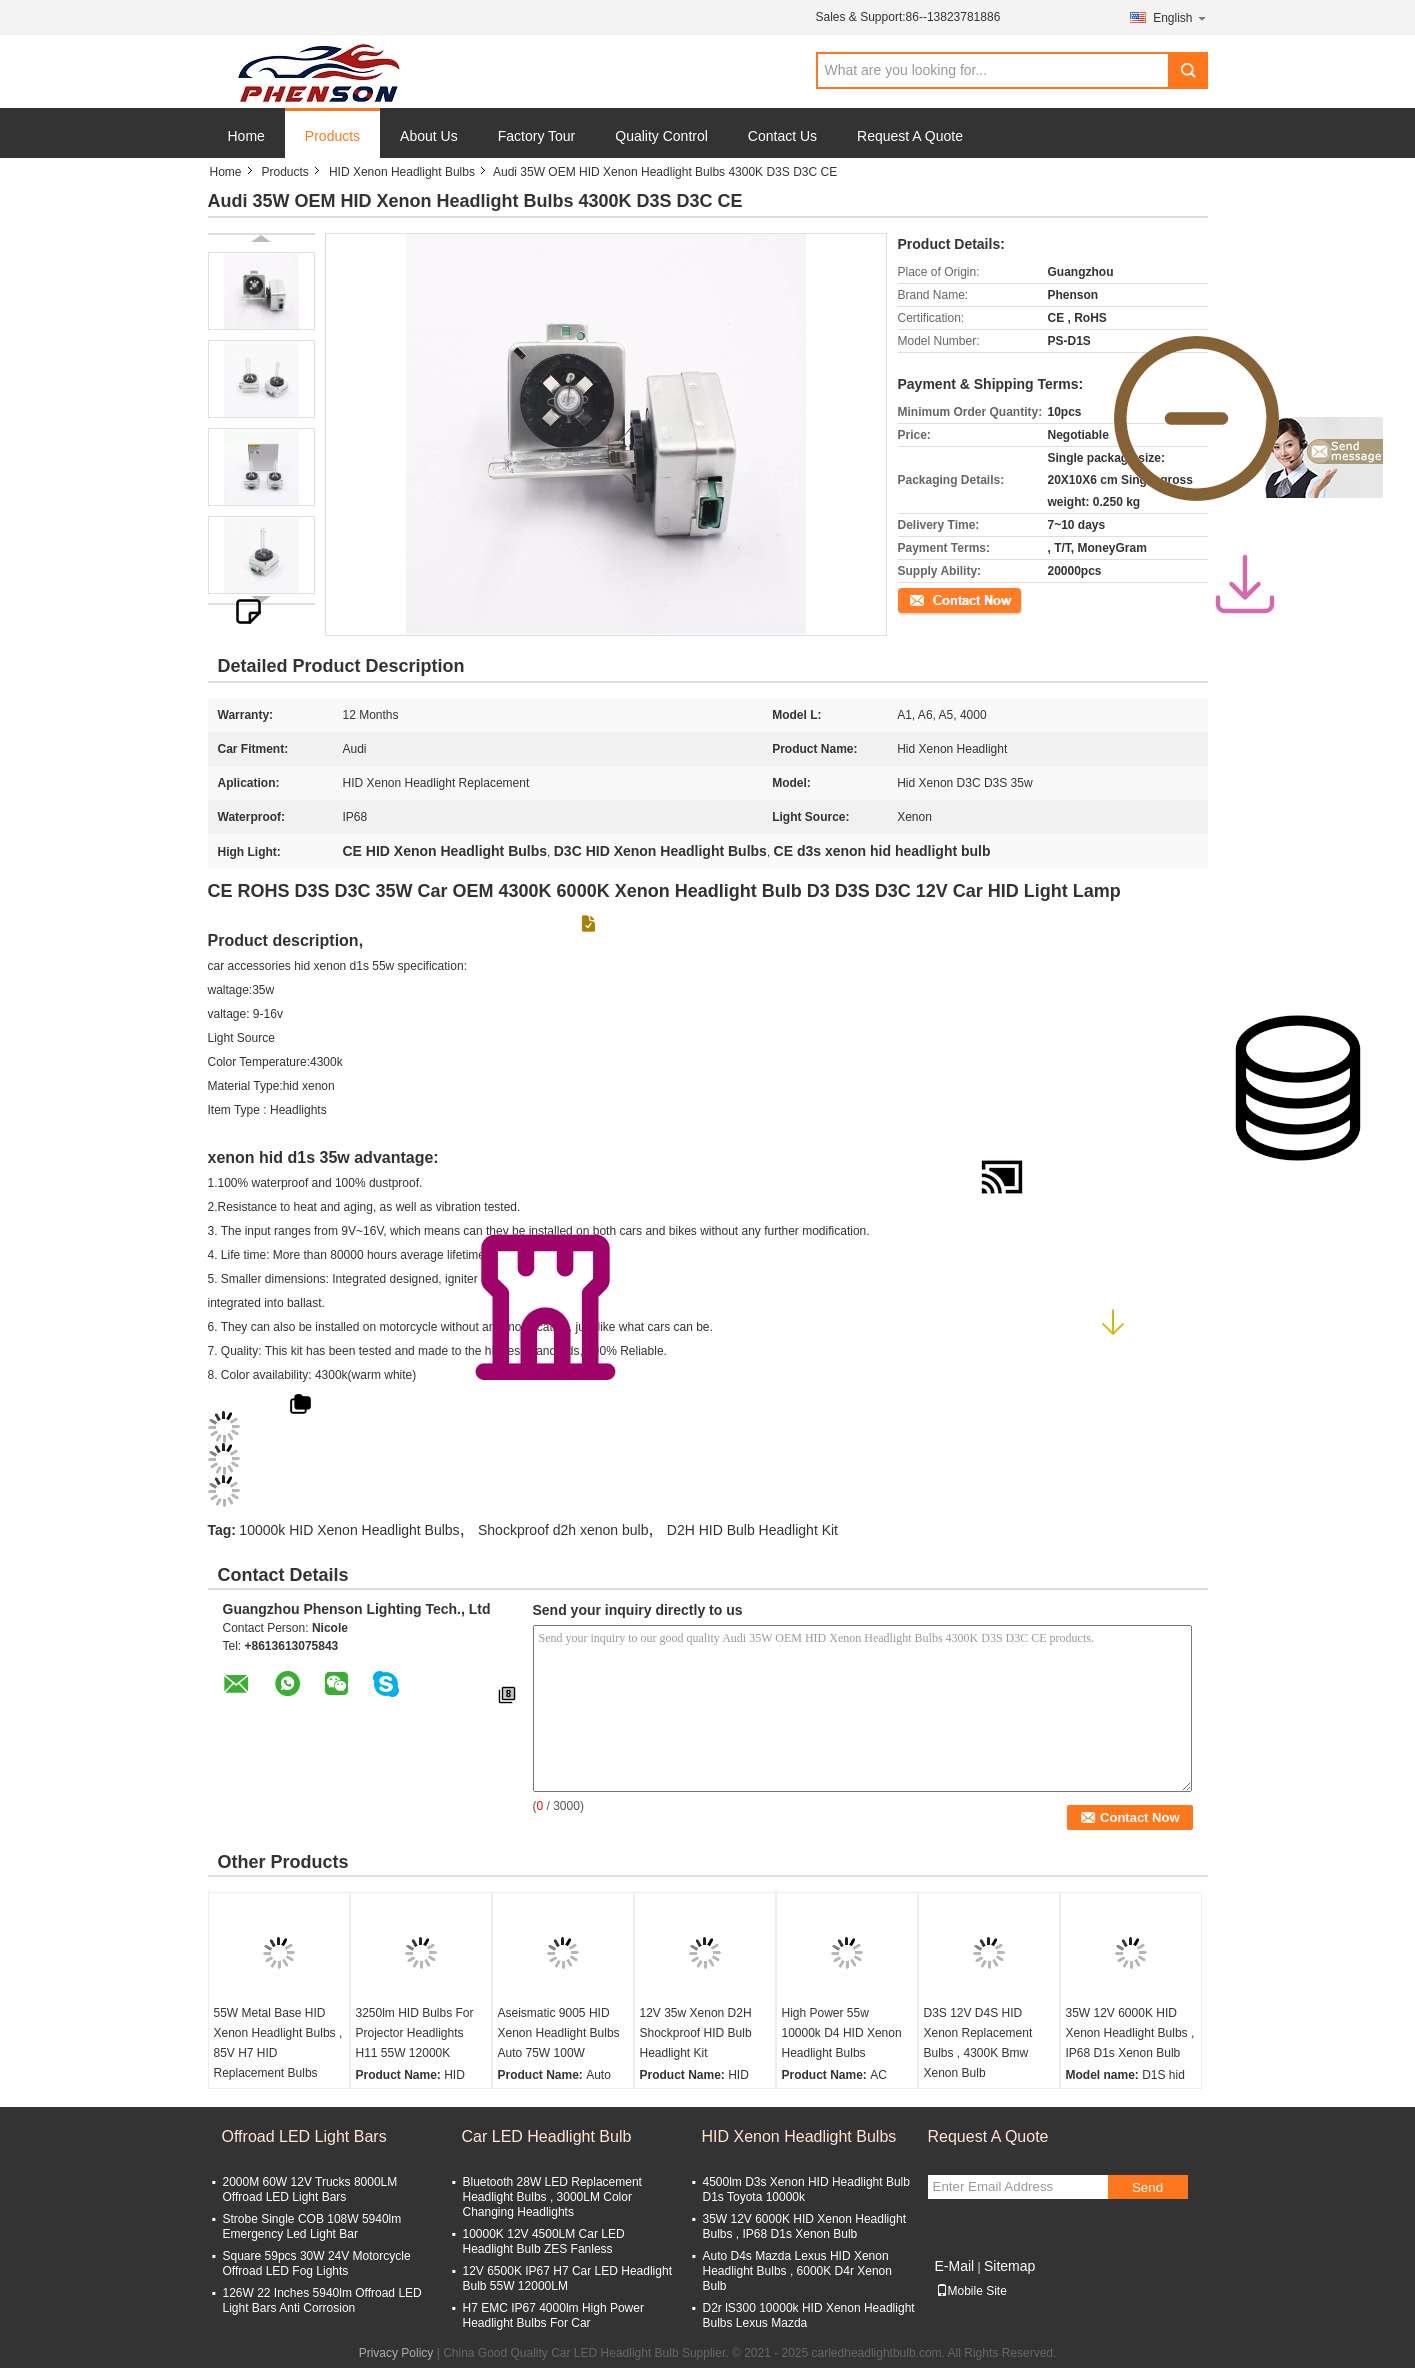 This screenshot has height=2368, width=1415. I want to click on access database or data storage, so click(1298, 1088).